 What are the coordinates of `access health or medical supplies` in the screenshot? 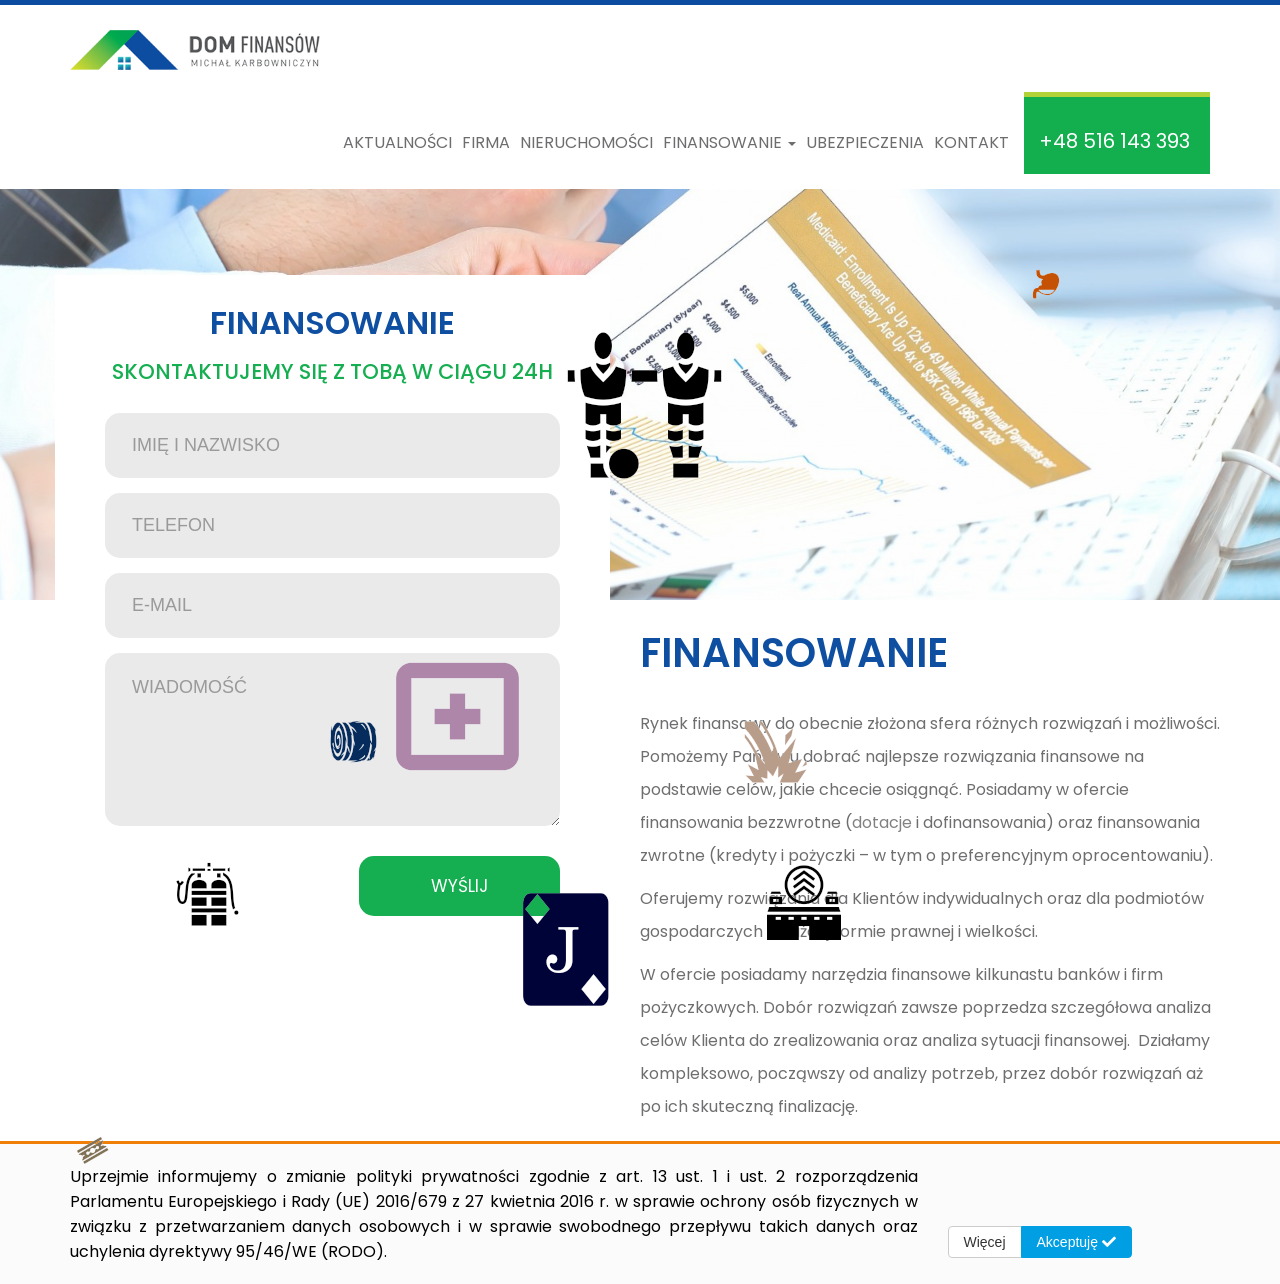 It's located at (457, 716).